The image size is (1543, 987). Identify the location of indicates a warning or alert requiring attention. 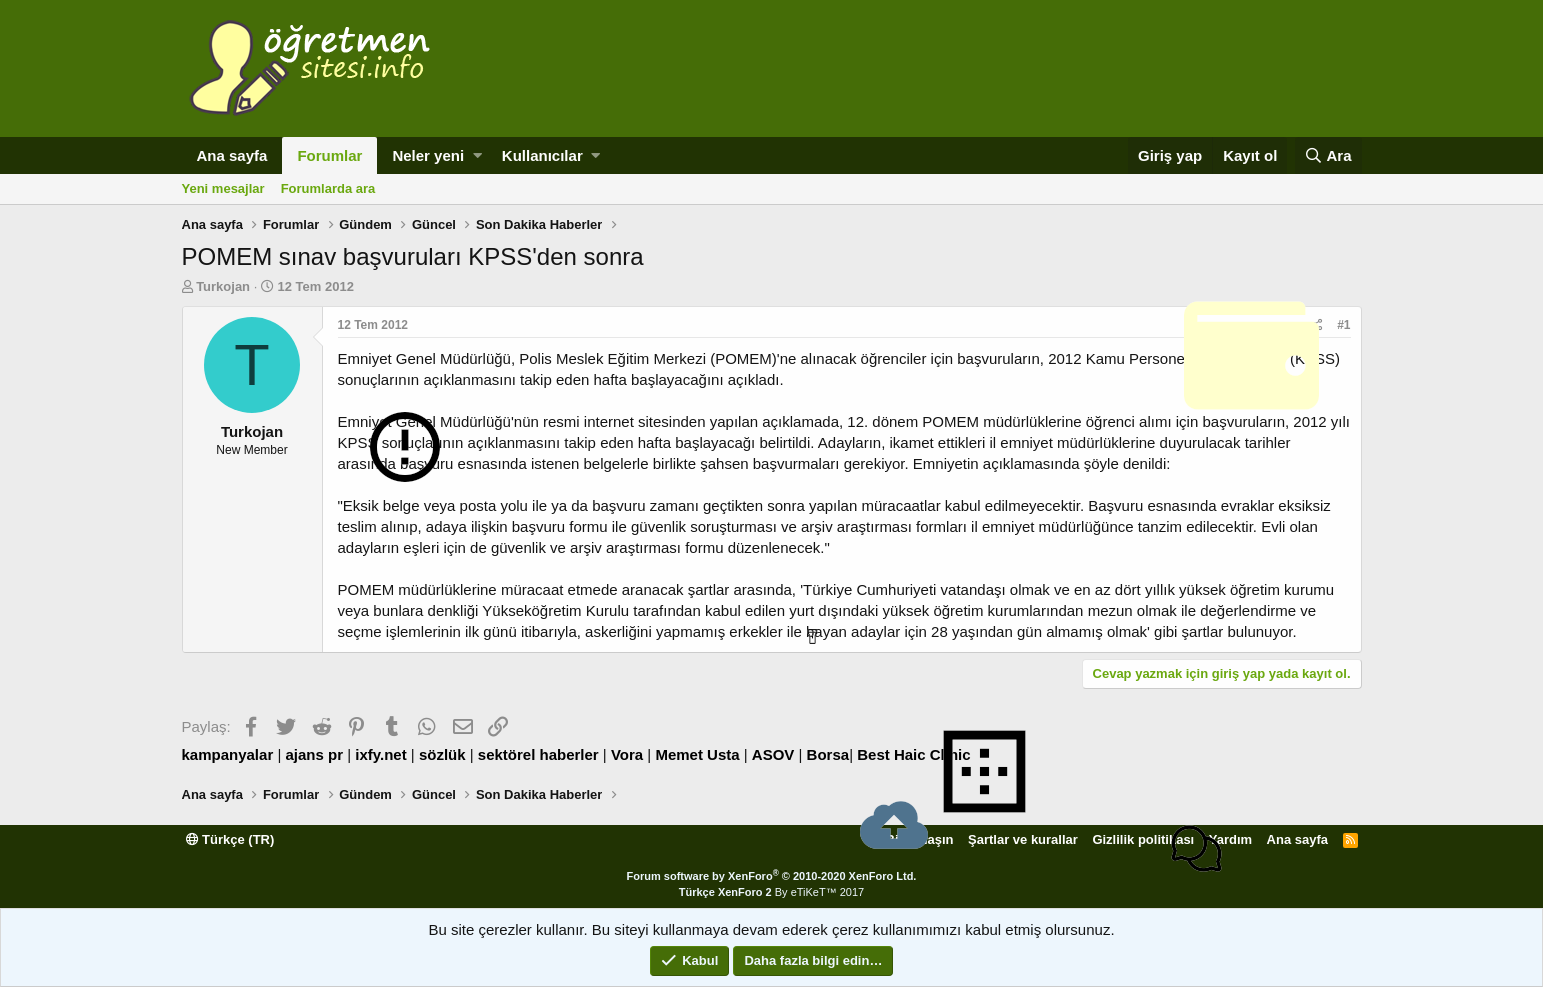
(405, 447).